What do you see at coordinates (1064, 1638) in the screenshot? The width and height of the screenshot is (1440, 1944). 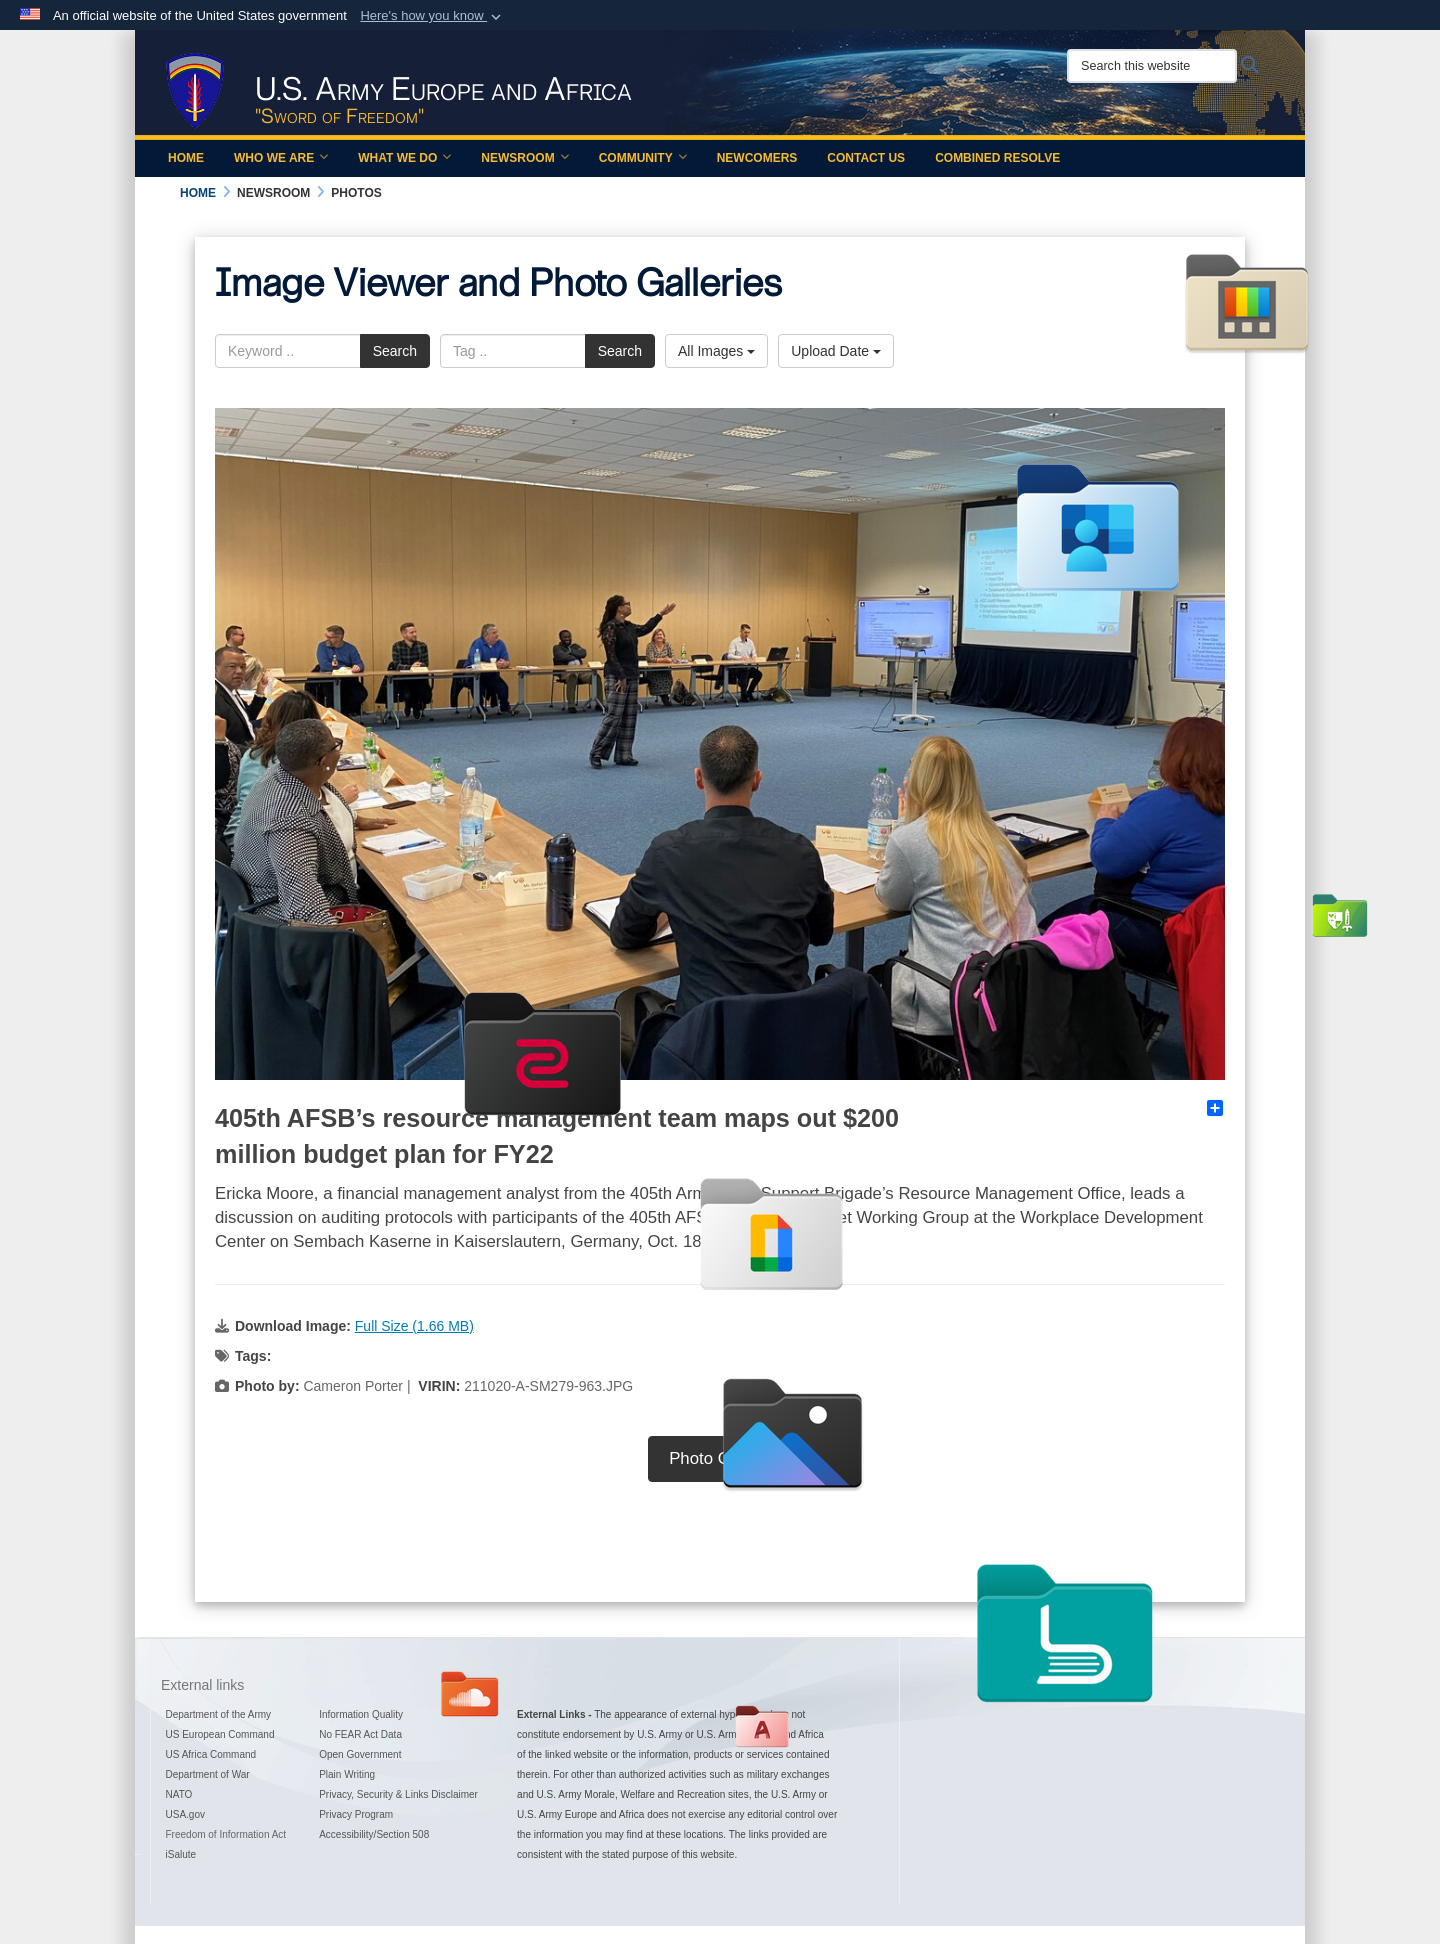 I see `open taaghche app files folder` at bounding box center [1064, 1638].